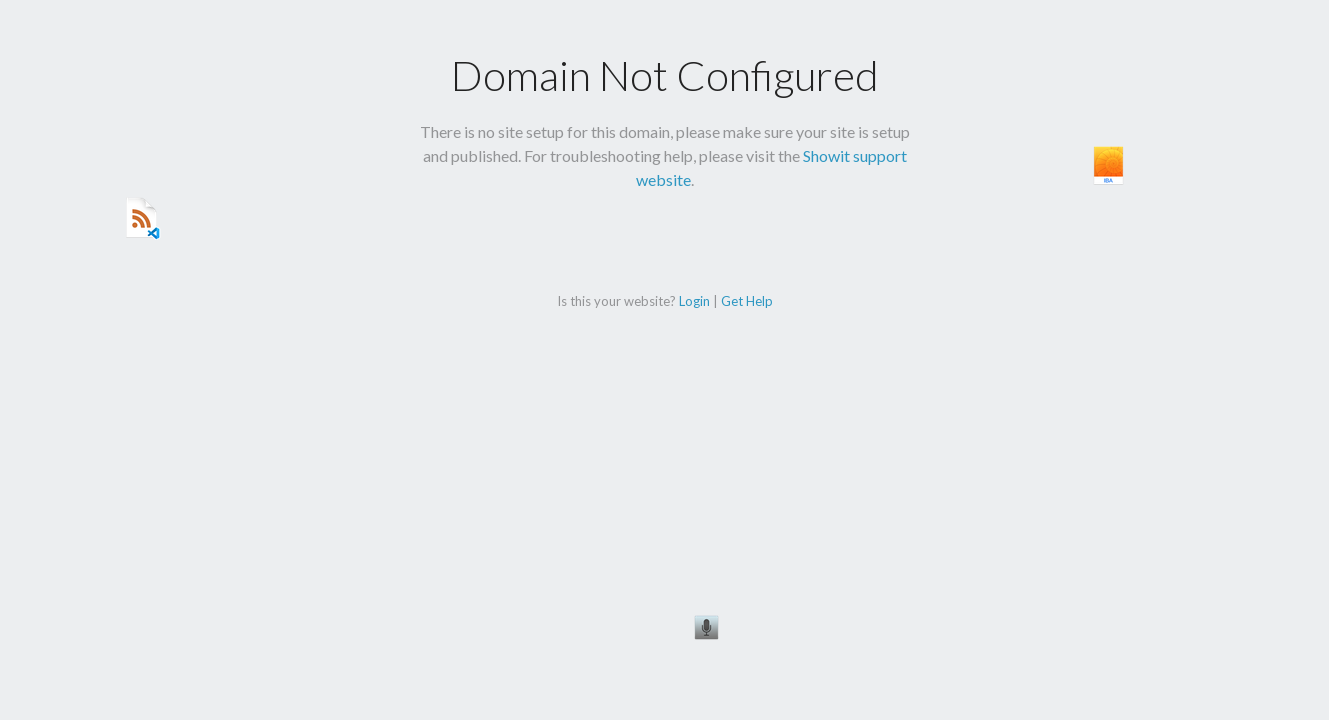  What do you see at coordinates (1108, 166) in the screenshot?
I see `open an iBooks Author document` at bounding box center [1108, 166].